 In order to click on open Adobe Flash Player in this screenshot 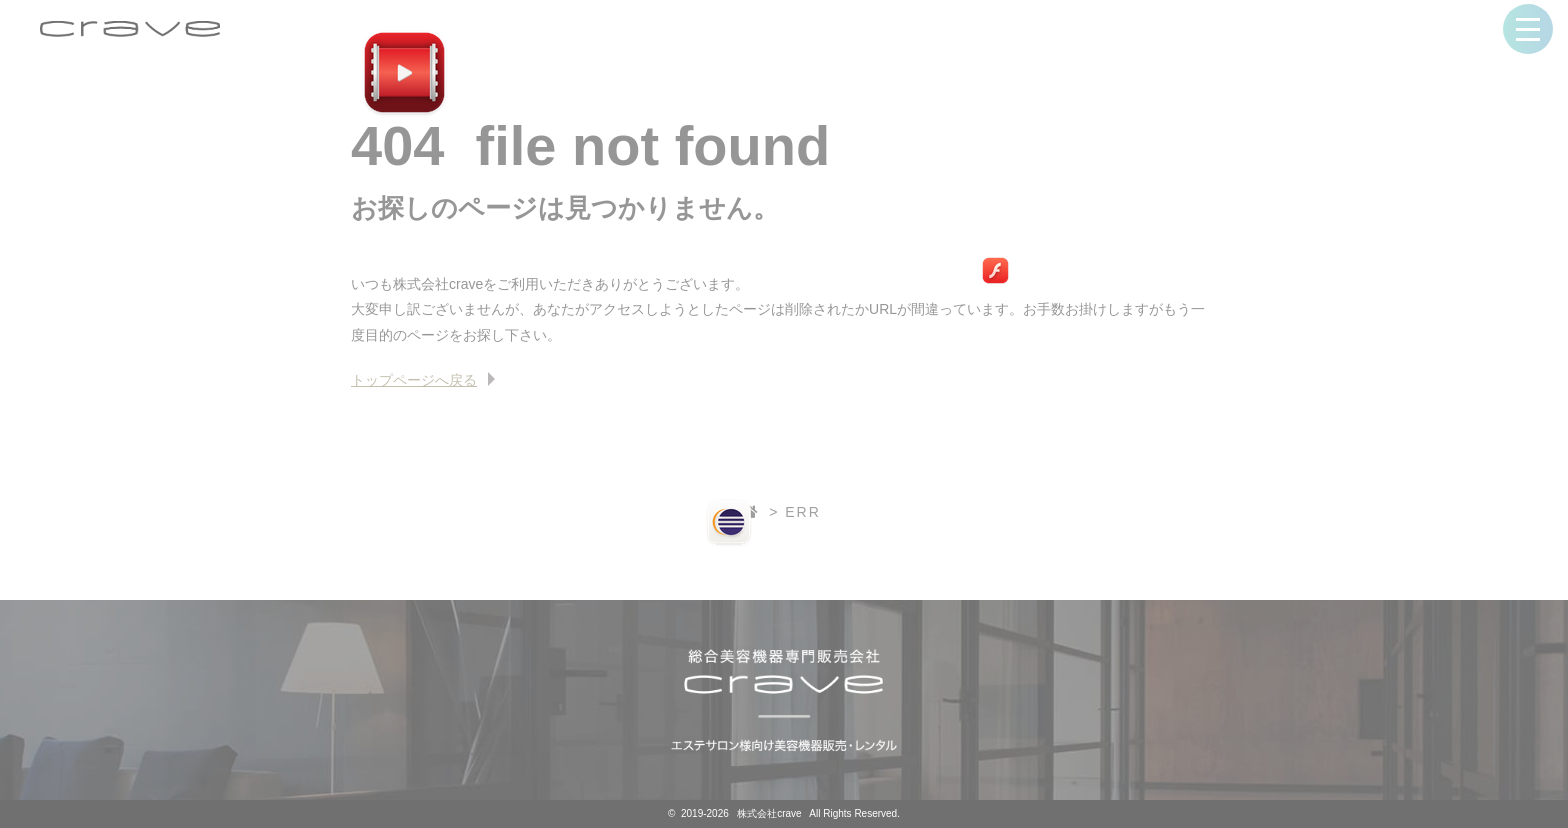, I will do `click(995, 270)`.